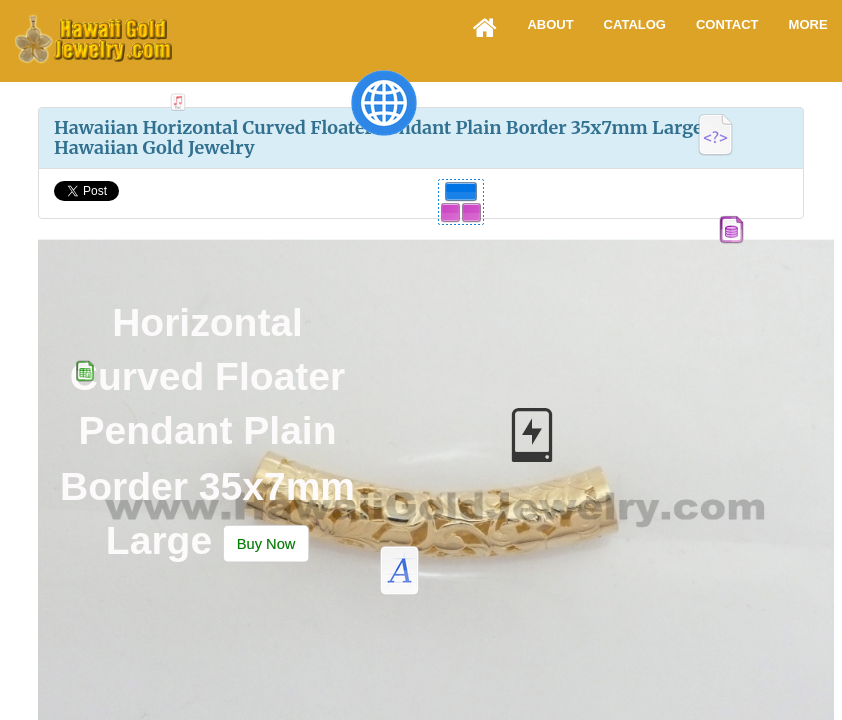  Describe the element at coordinates (461, 202) in the screenshot. I see `select all items in the current view` at that location.